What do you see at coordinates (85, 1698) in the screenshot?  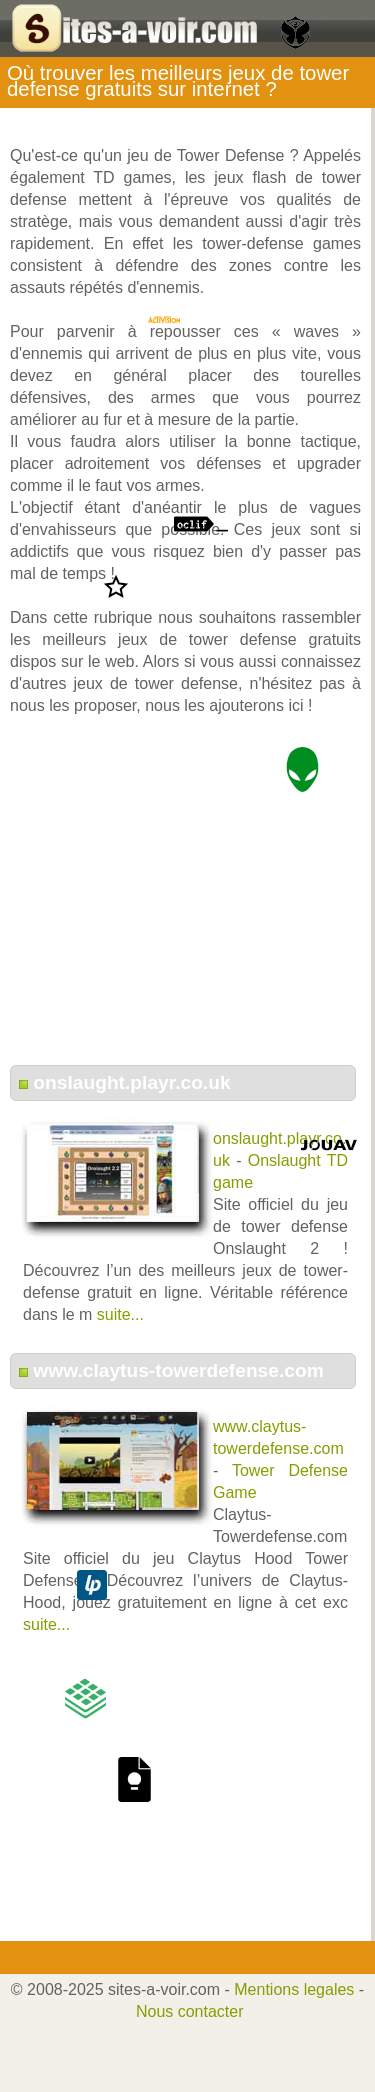 I see `open torizon platform dashboard` at bounding box center [85, 1698].